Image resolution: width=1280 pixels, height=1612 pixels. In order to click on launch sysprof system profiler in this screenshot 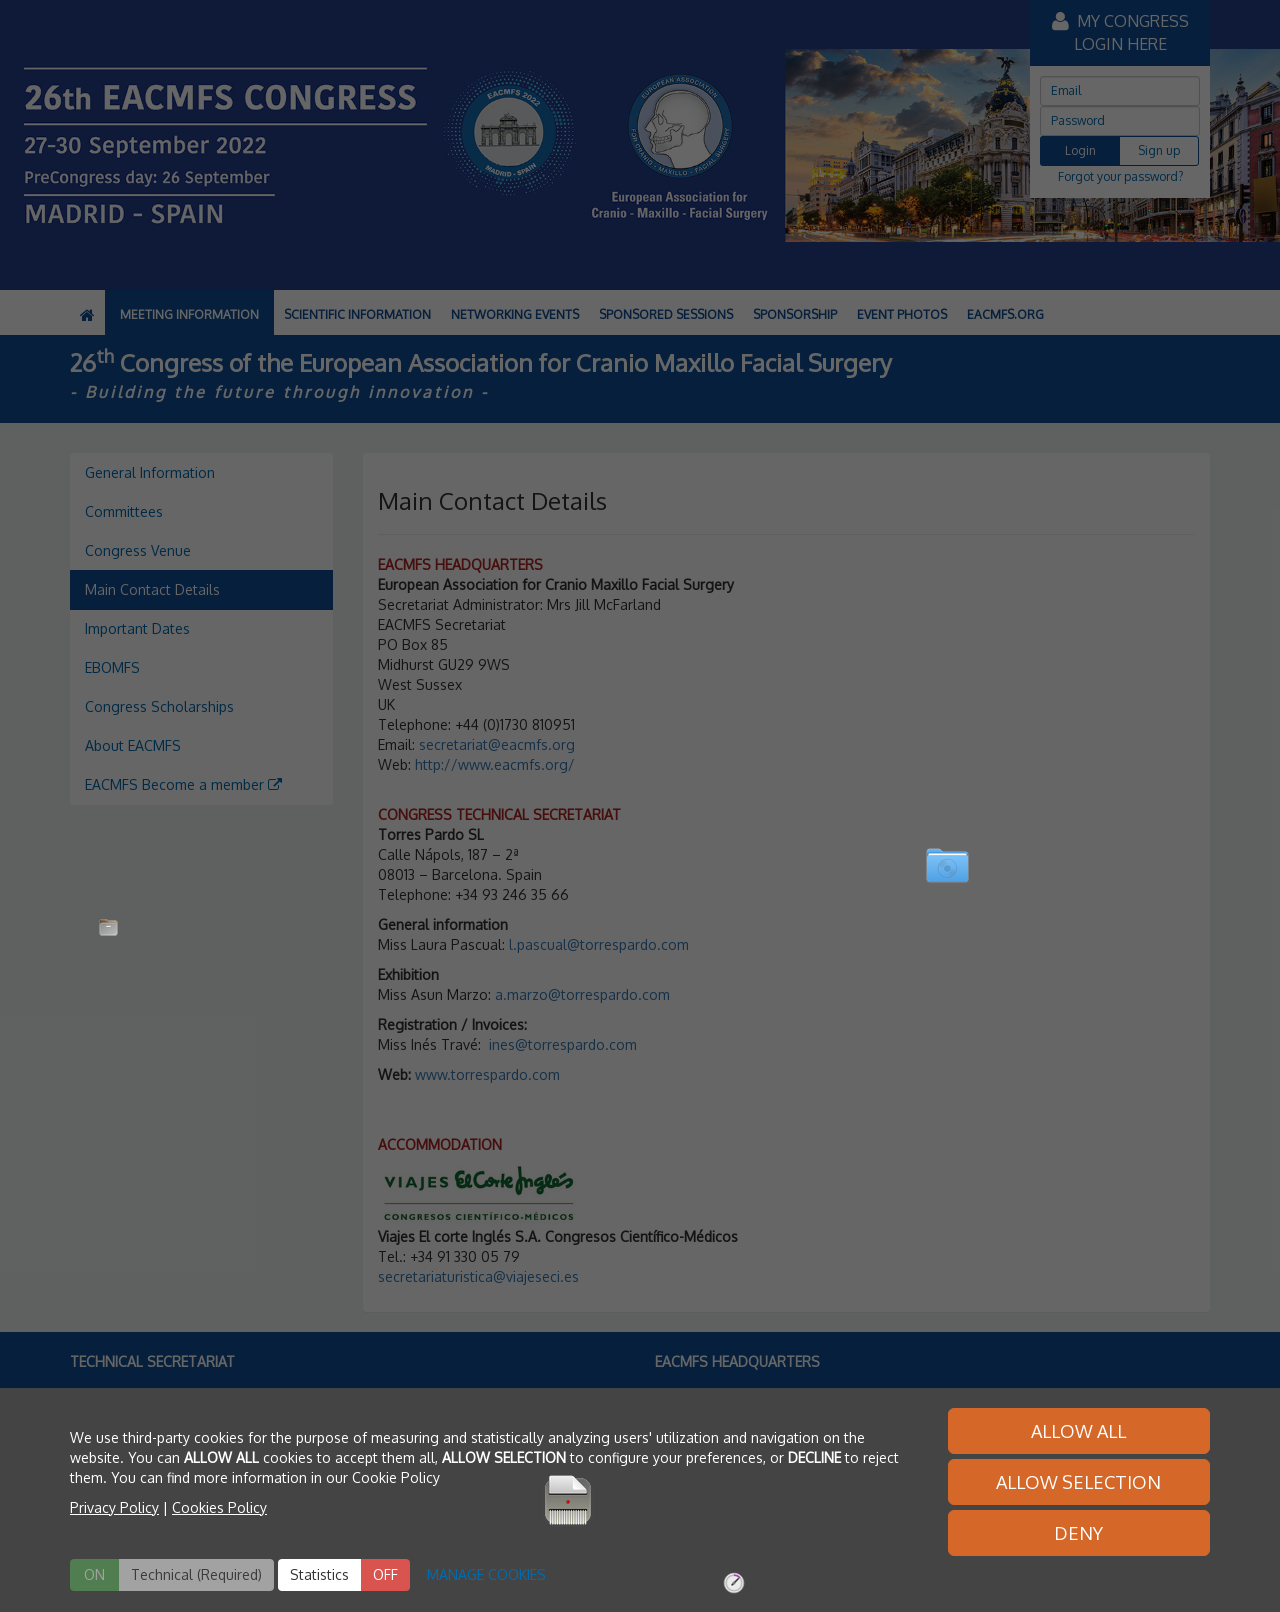, I will do `click(734, 1583)`.